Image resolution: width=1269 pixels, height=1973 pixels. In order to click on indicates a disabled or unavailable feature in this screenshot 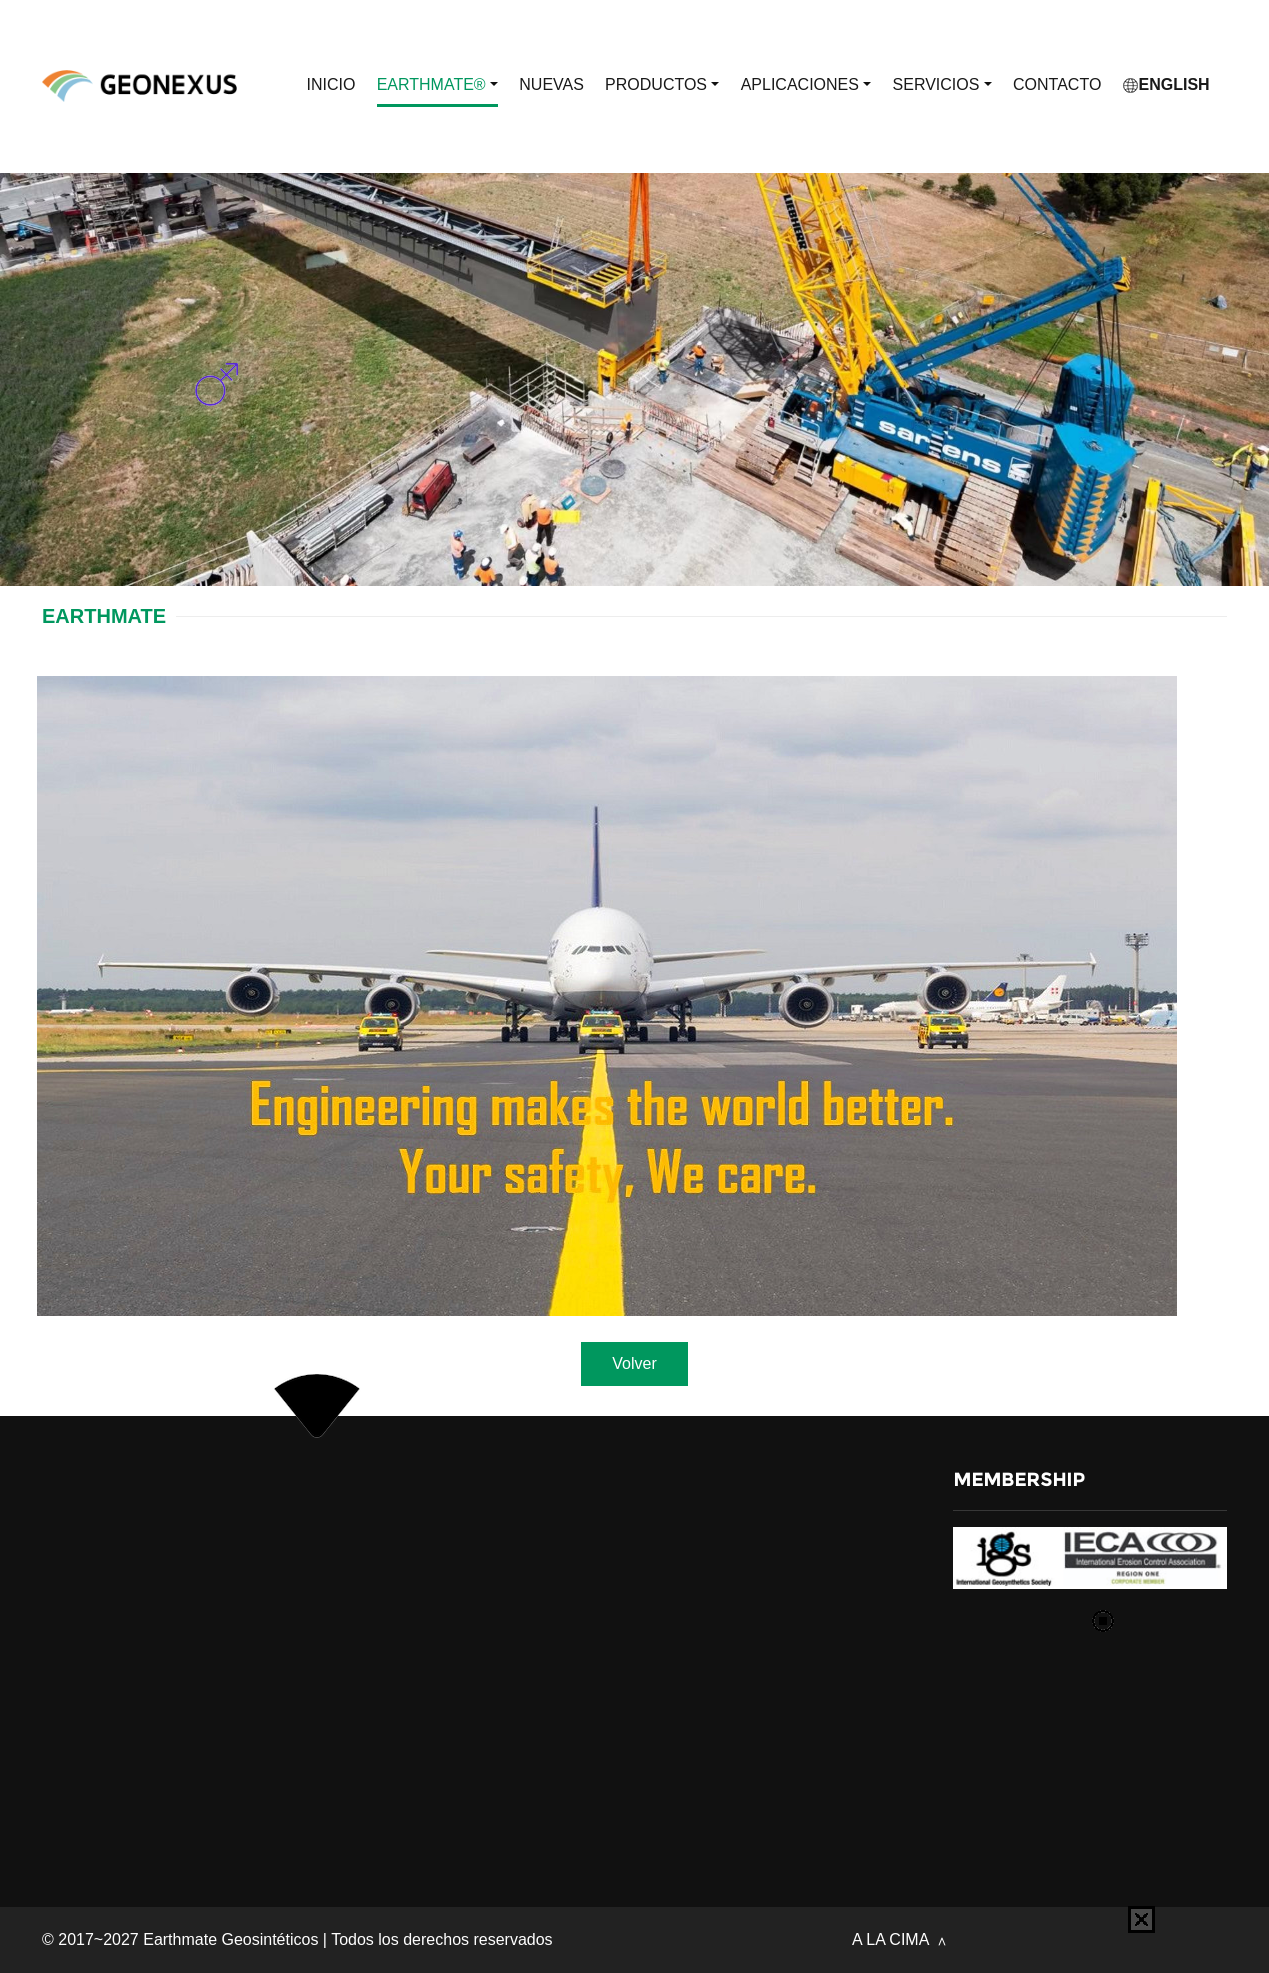, I will do `click(1141, 1919)`.